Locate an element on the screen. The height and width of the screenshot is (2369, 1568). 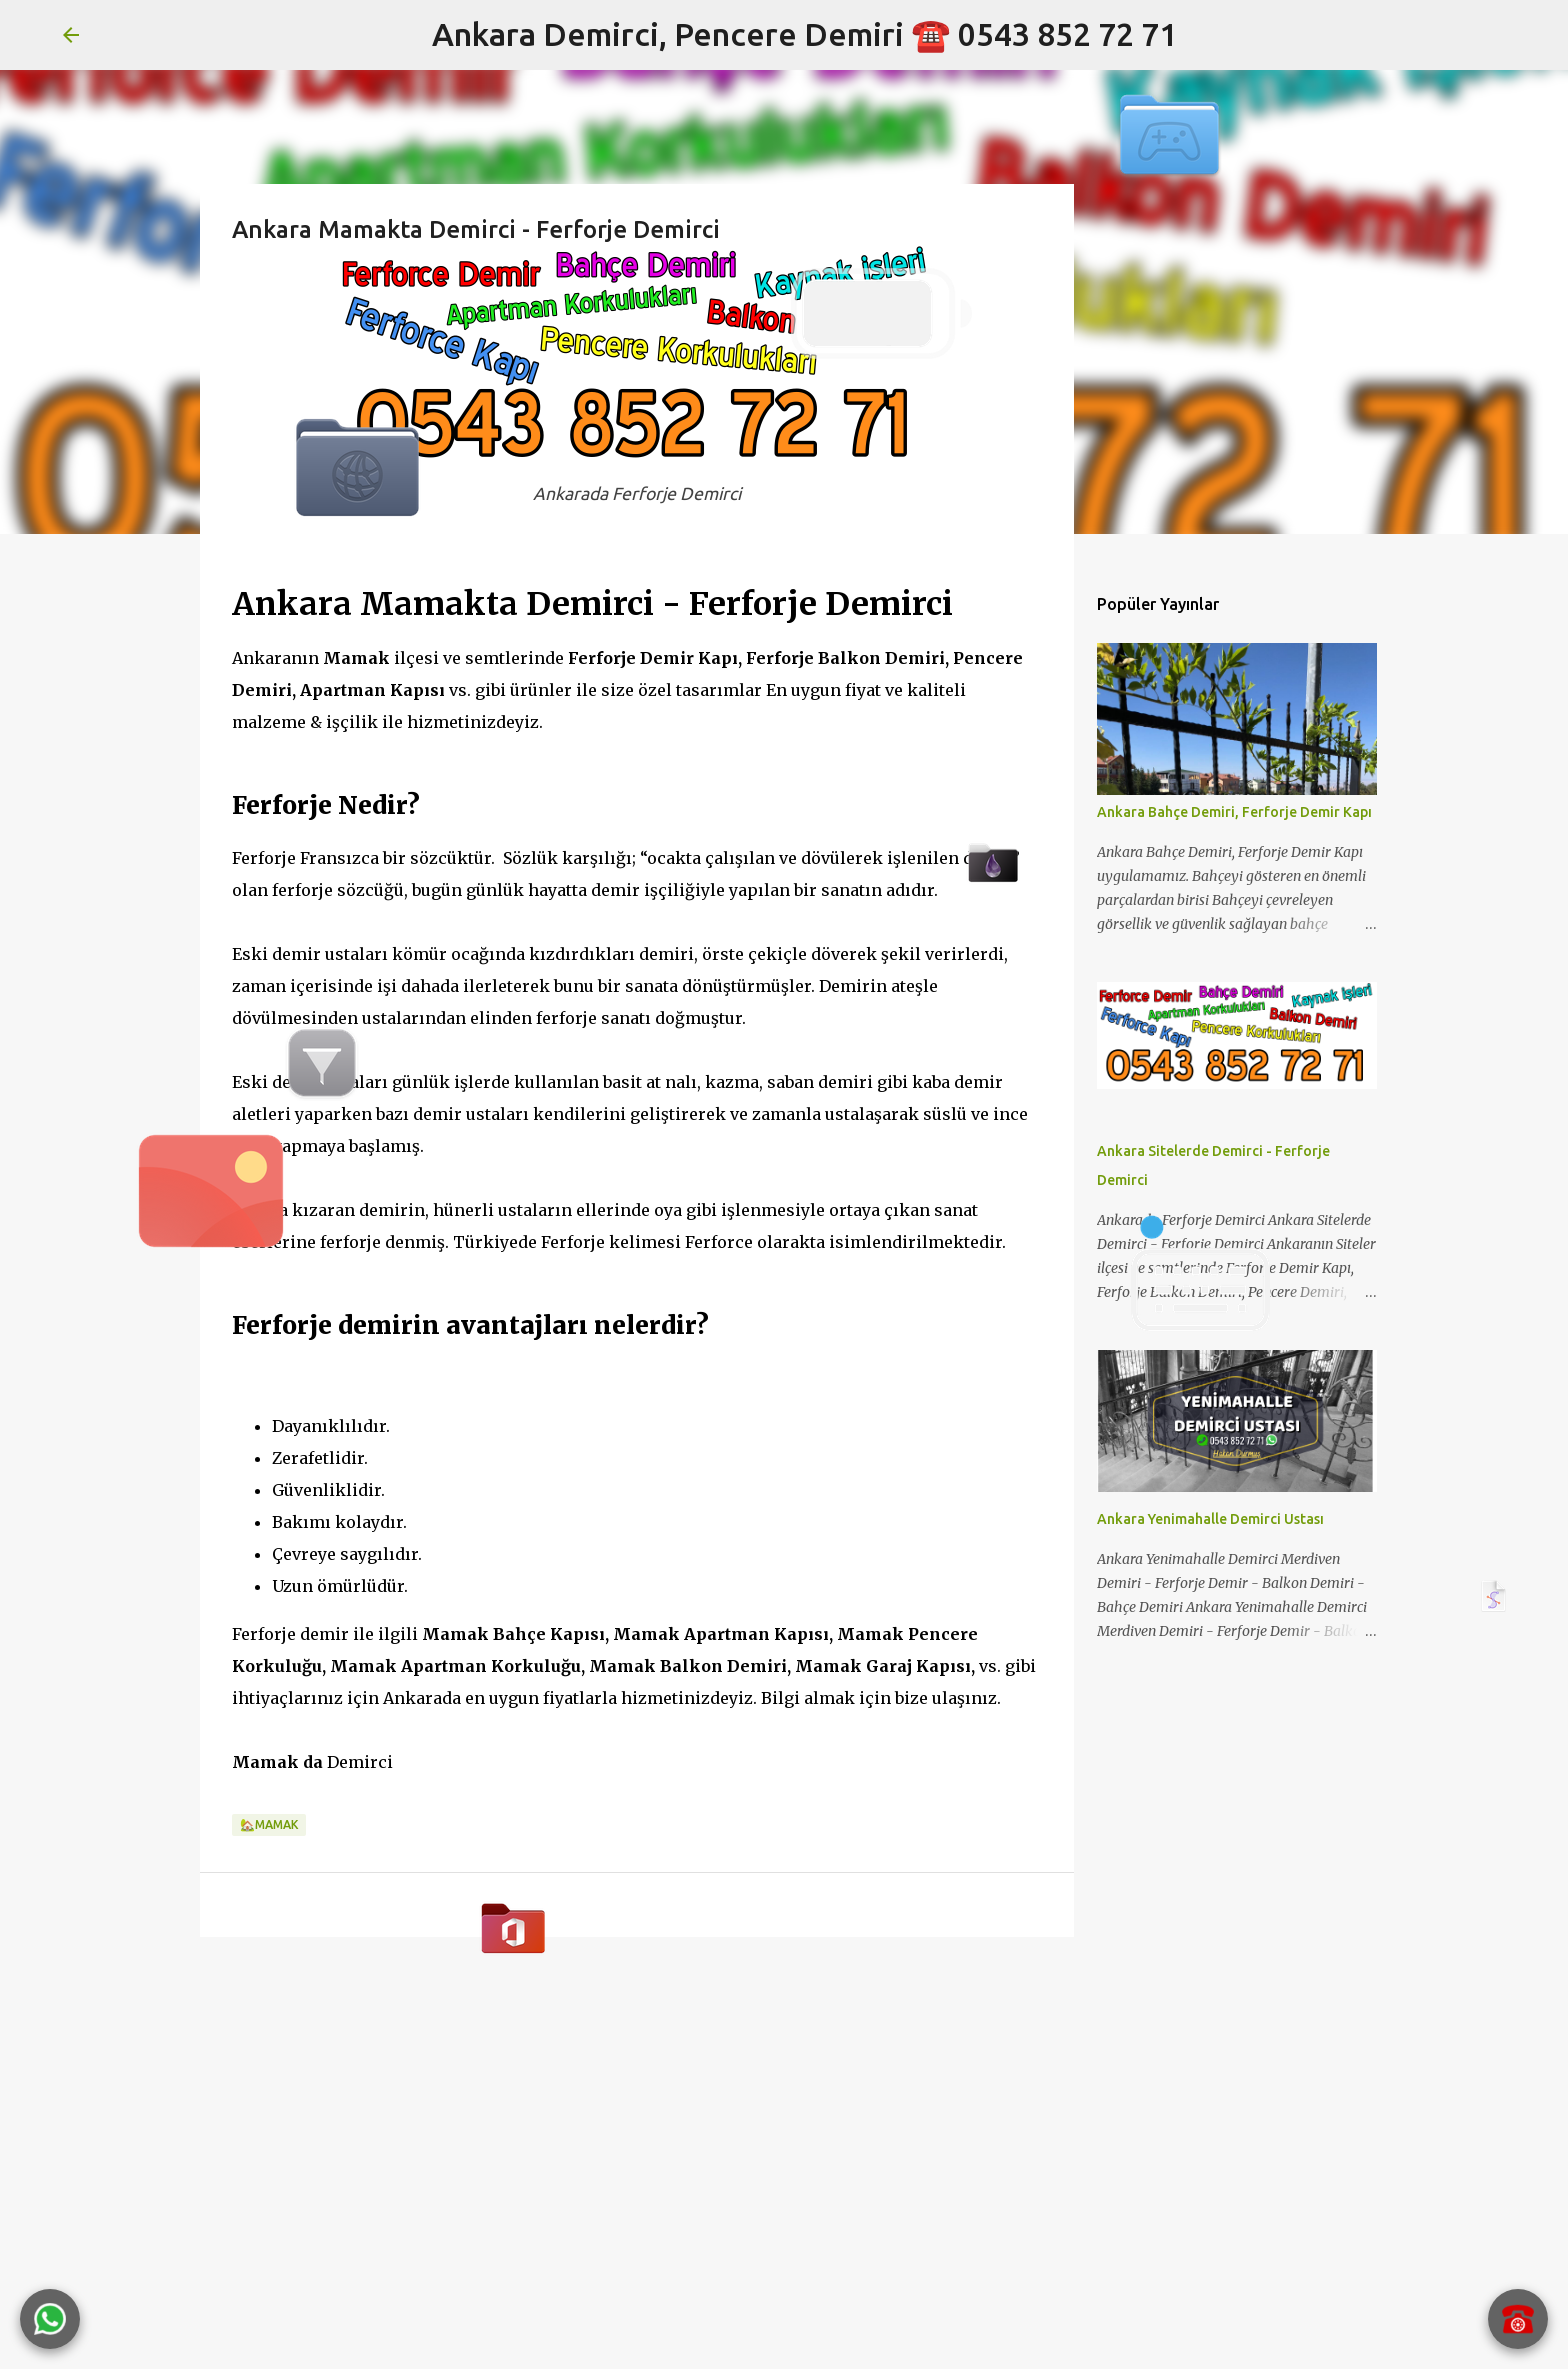
folder containing elixir programming language projects is located at coordinates (993, 864).